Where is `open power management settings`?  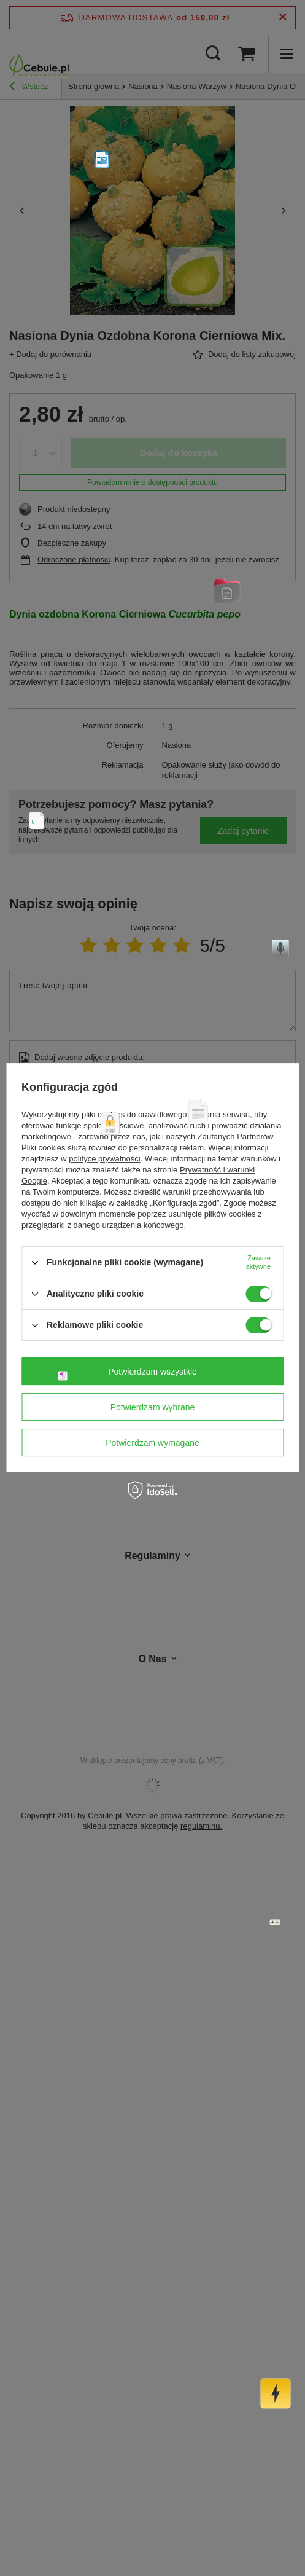
open power management settings is located at coordinates (276, 2393).